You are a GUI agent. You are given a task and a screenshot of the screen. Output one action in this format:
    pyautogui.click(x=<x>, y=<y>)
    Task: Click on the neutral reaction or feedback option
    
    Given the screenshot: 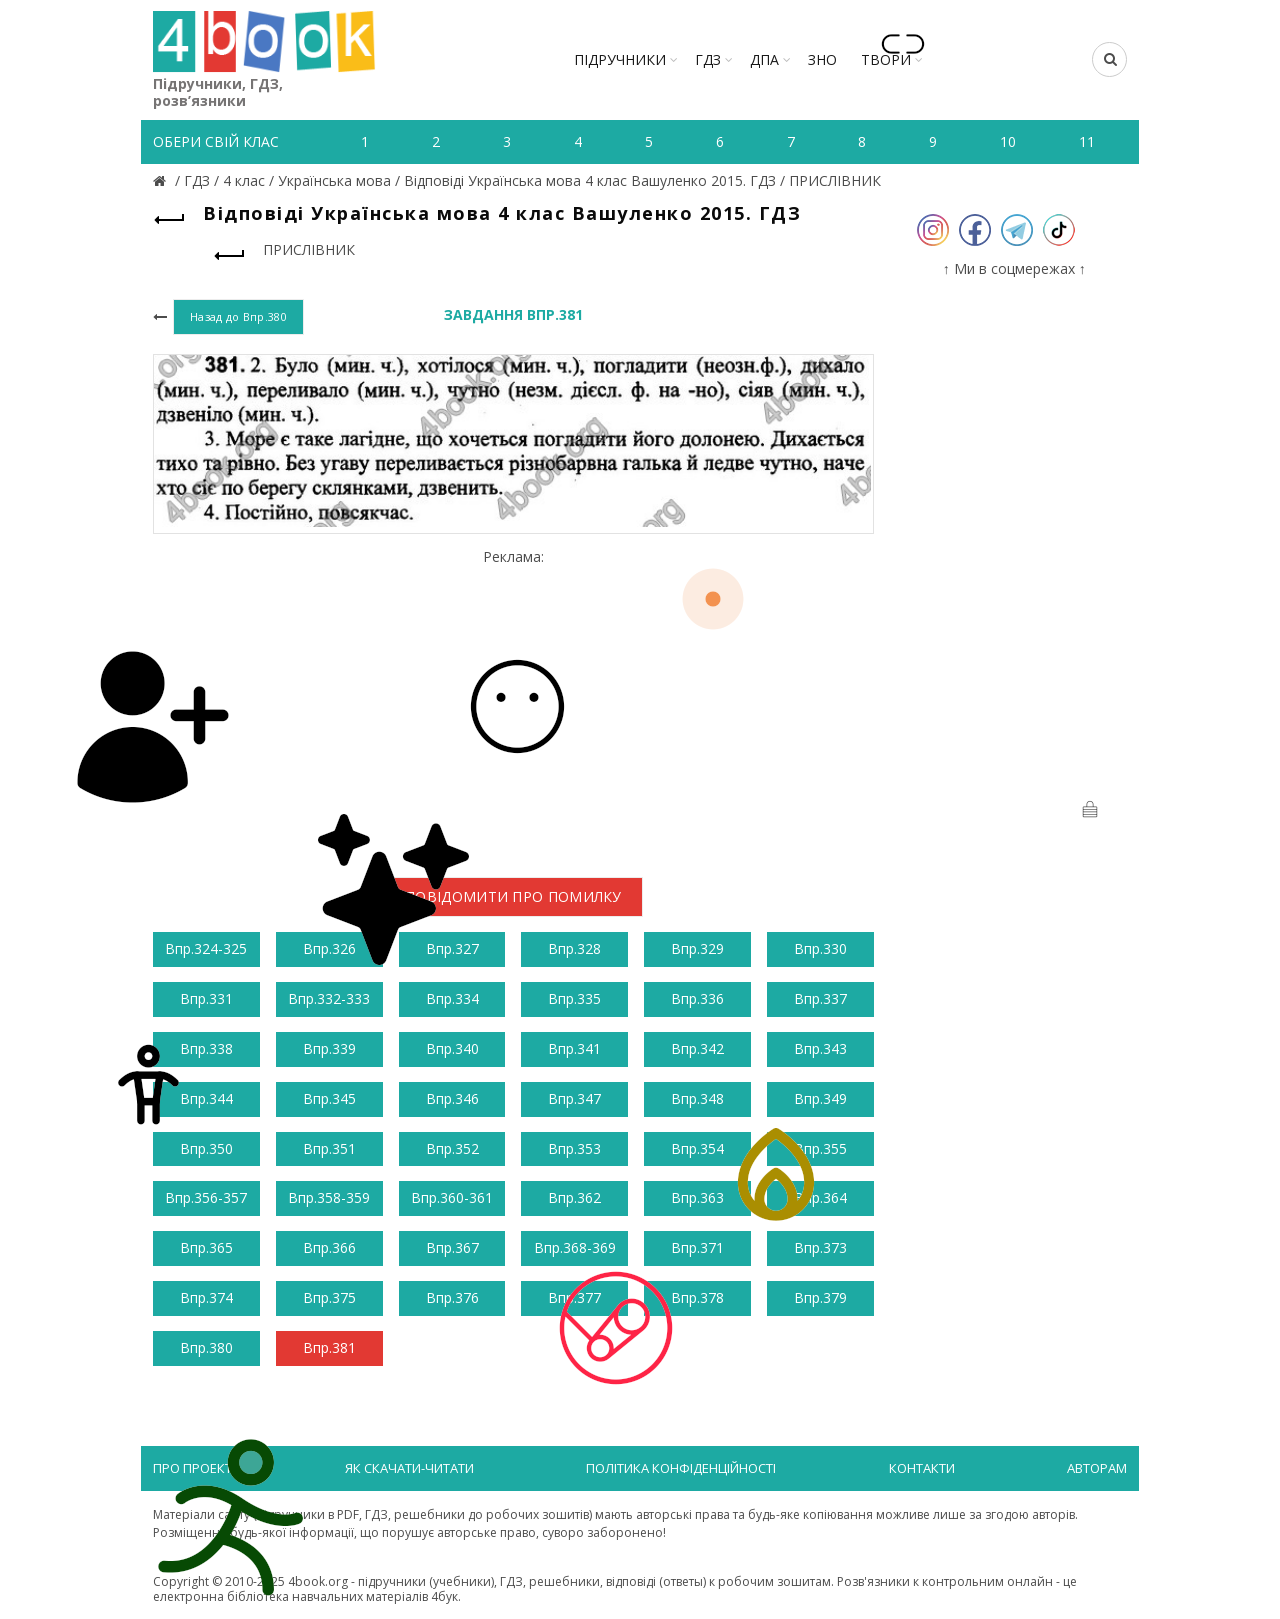 What is the action you would take?
    pyautogui.click(x=517, y=706)
    